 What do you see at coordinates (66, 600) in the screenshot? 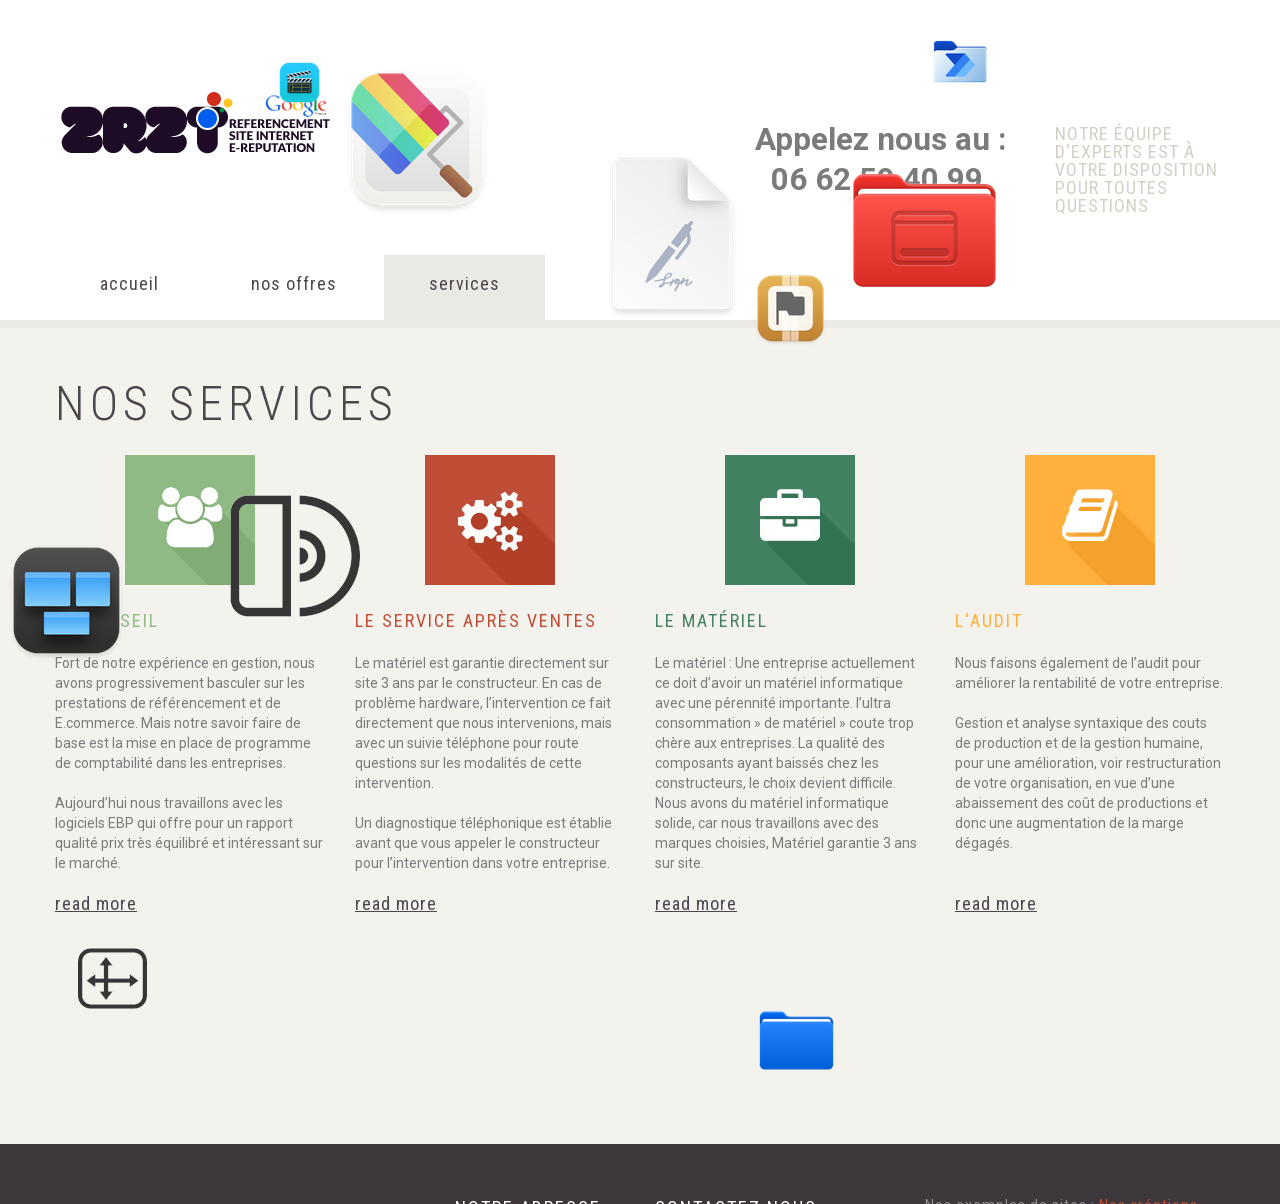
I see `open multitasking view` at bounding box center [66, 600].